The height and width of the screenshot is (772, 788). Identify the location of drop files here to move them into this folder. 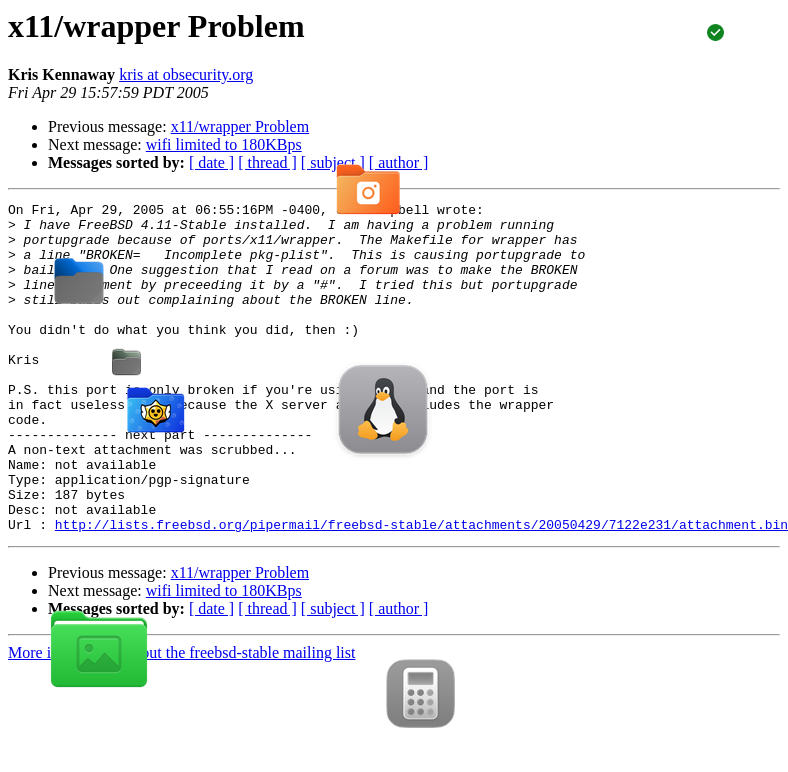
(79, 281).